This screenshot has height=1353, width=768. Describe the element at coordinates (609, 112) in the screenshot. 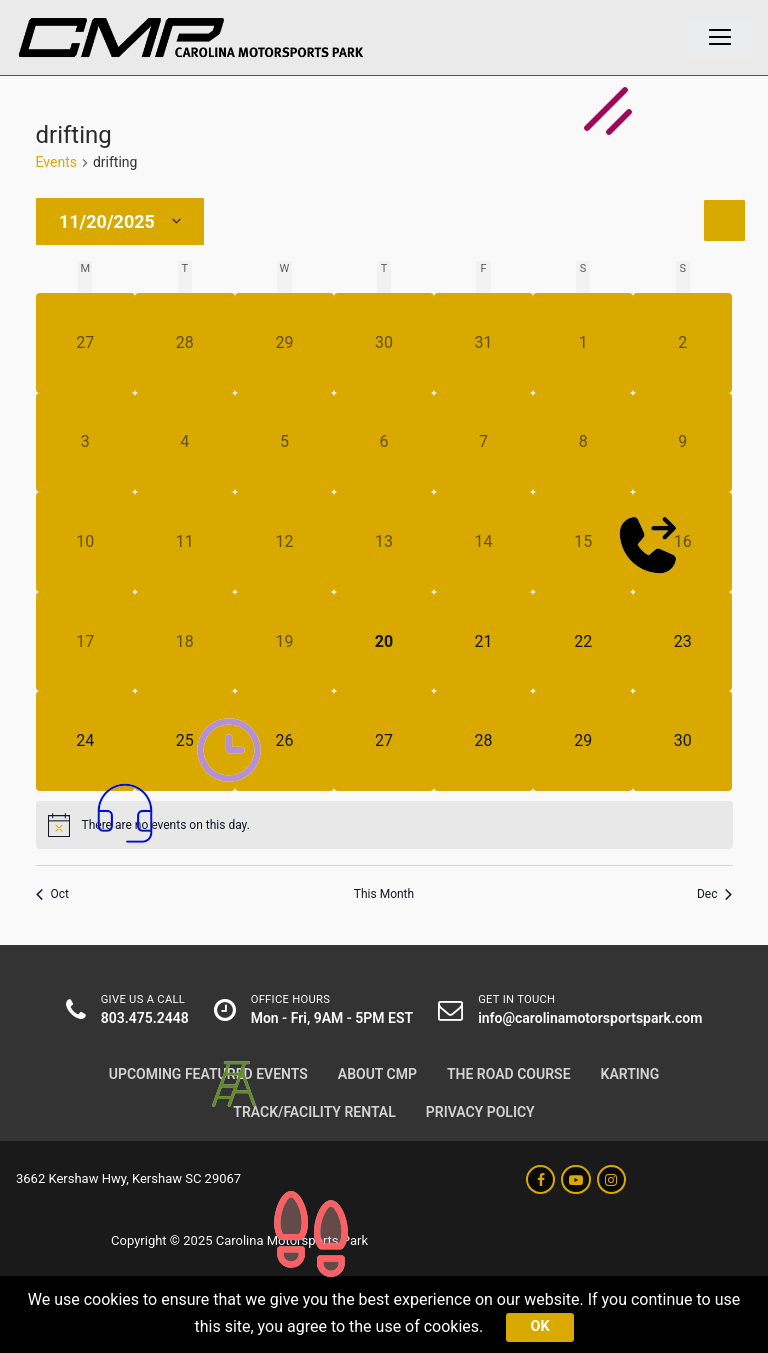

I see `indicates loading or processing status` at that location.